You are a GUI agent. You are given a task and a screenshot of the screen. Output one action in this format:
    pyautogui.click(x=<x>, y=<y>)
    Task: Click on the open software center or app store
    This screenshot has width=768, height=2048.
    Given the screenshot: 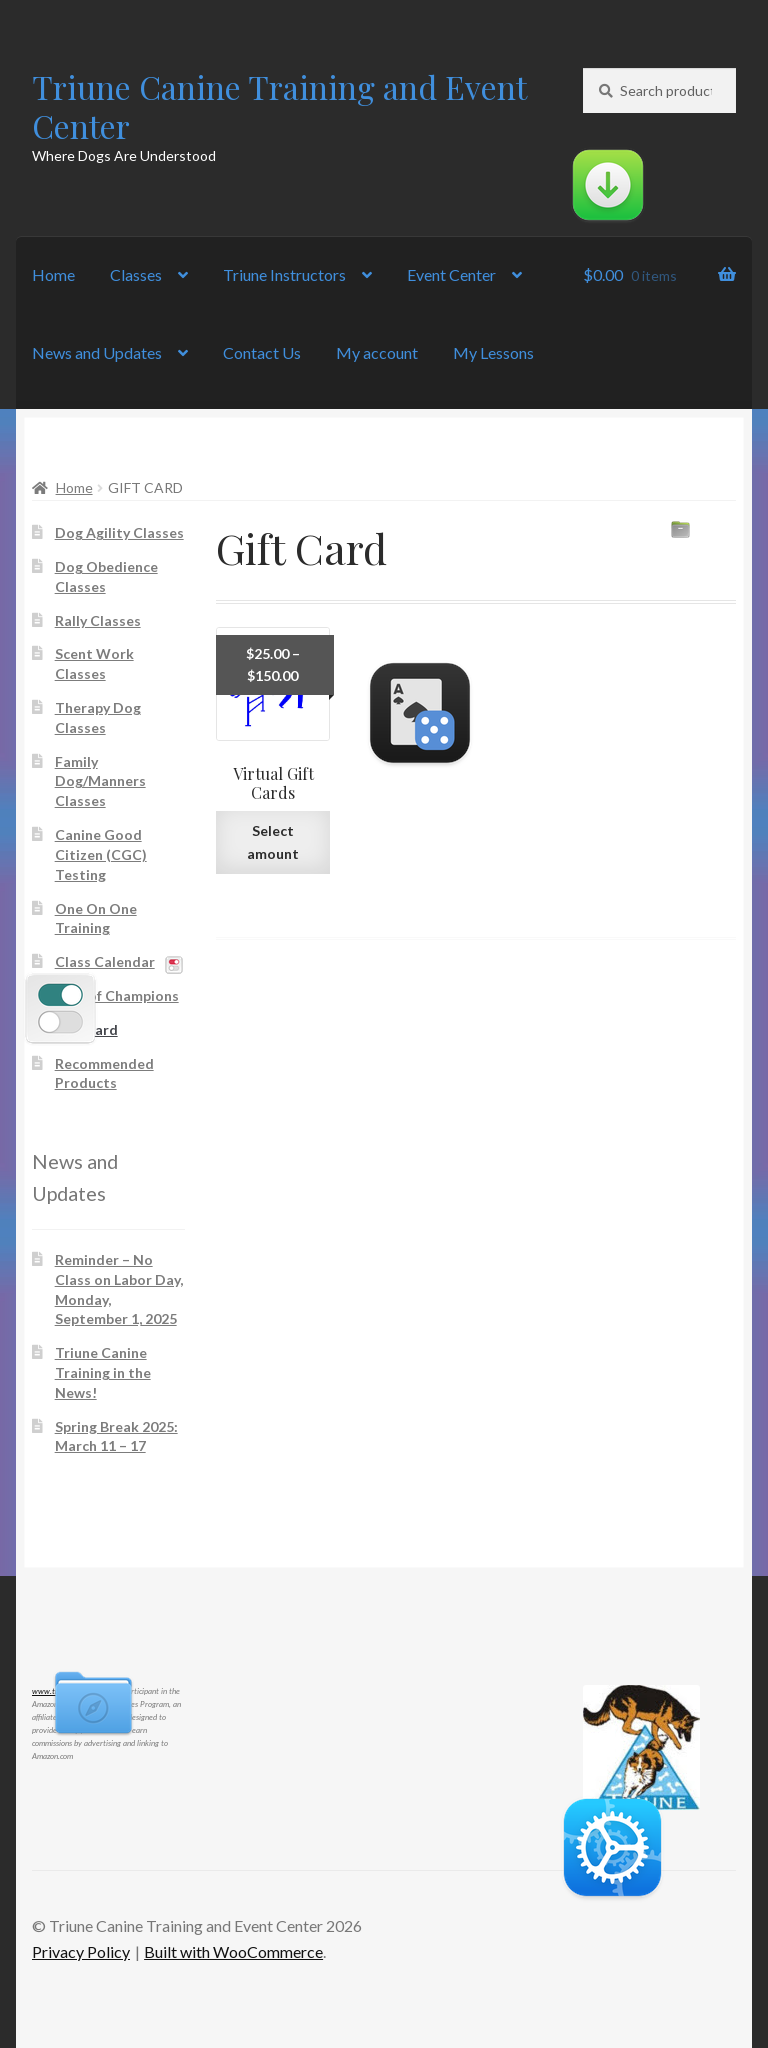 What is the action you would take?
    pyautogui.click(x=612, y=1847)
    